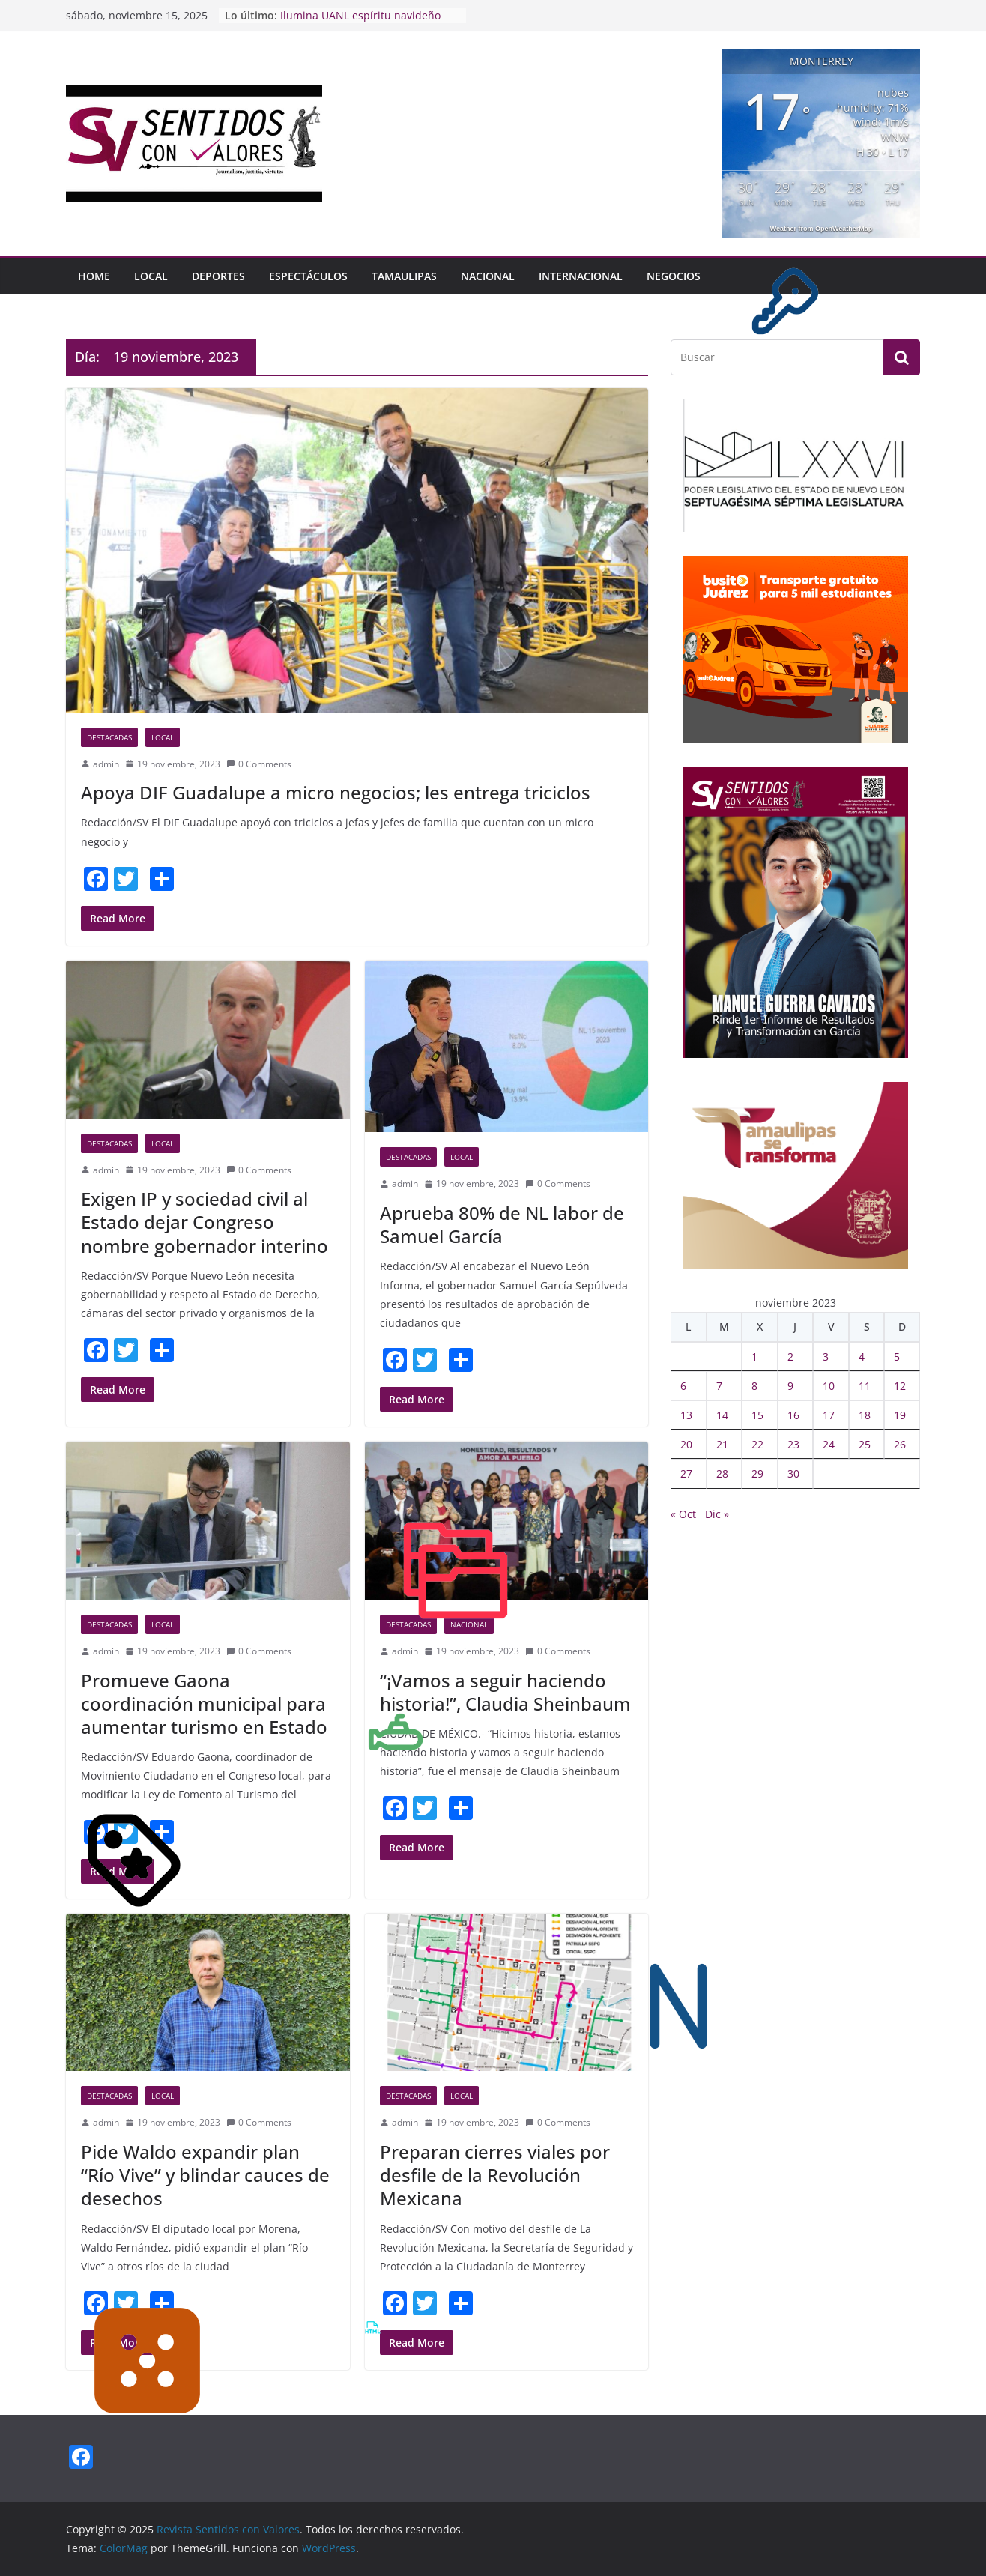  Describe the element at coordinates (147, 2360) in the screenshot. I see `randomize or shuffle content` at that location.